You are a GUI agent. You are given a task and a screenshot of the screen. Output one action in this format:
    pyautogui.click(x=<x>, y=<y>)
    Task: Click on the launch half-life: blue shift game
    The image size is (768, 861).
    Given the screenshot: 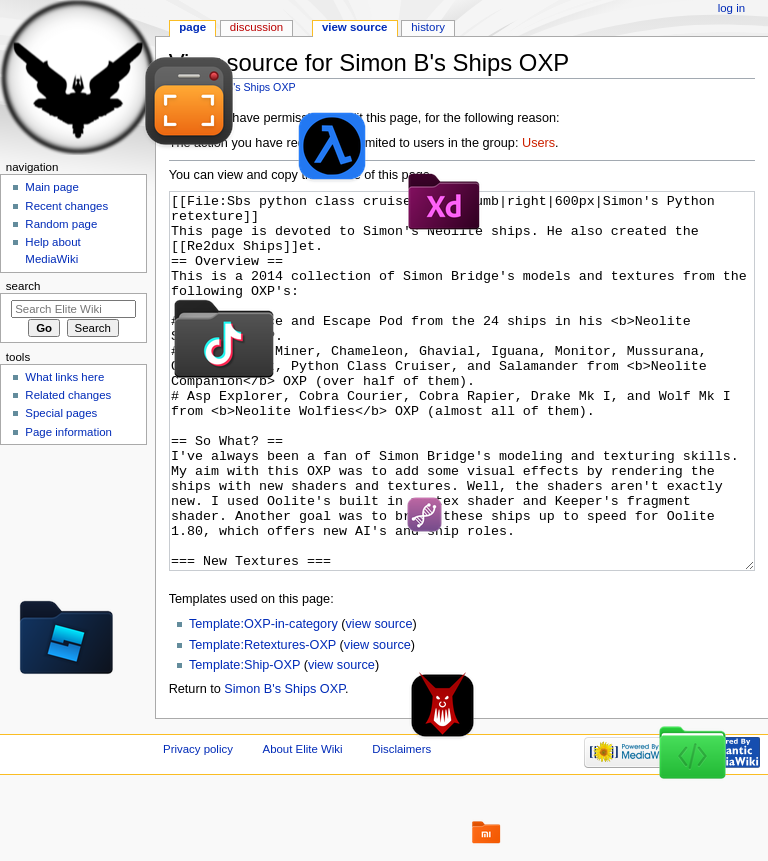 What is the action you would take?
    pyautogui.click(x=332, y=146)
    